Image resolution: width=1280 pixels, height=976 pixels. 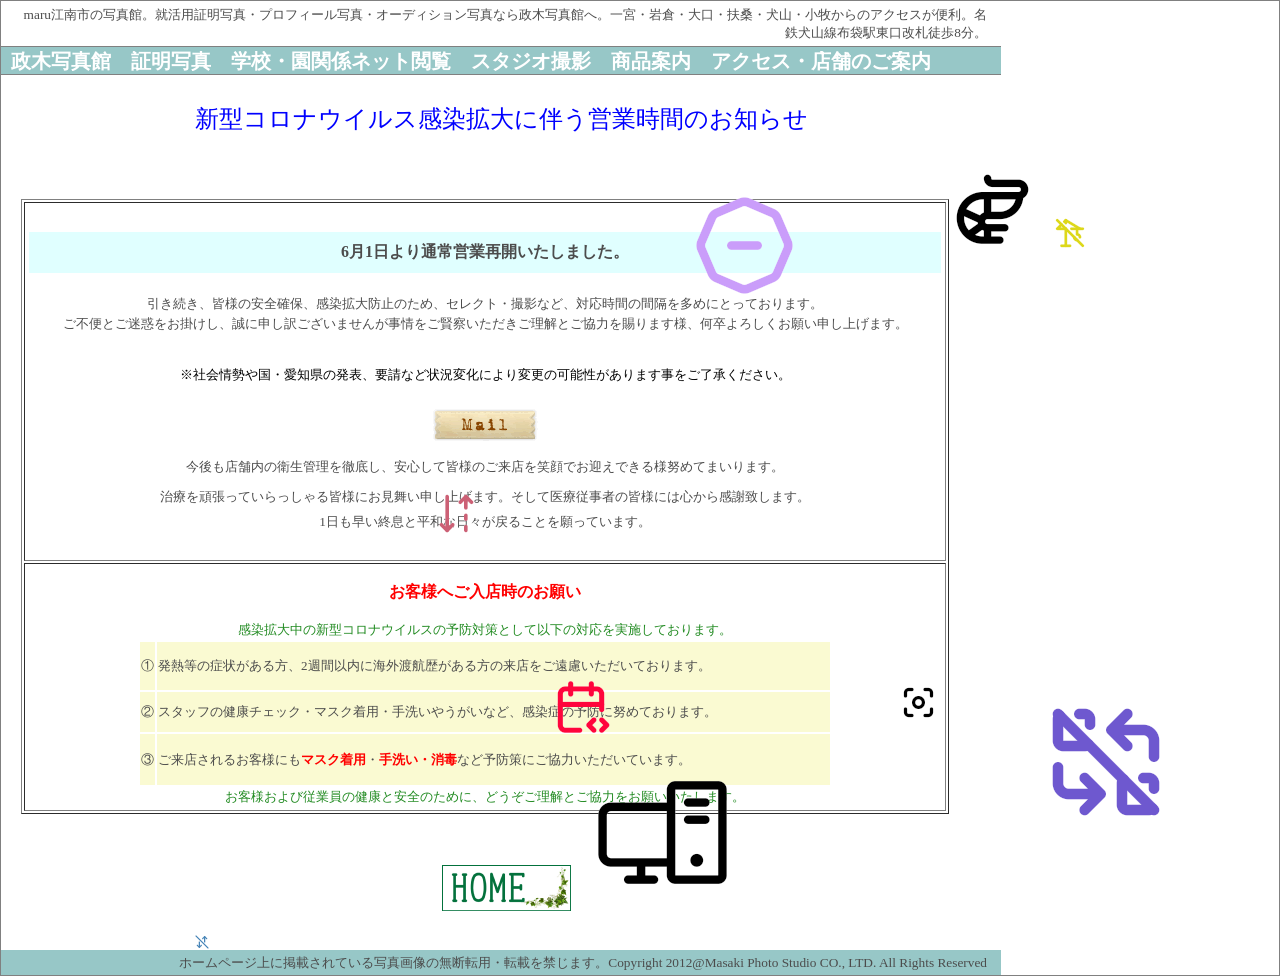 What do you see at coordinates (456, 513) in the screenshot?
I see `transfer data downward` at bounding box center [456, 513].